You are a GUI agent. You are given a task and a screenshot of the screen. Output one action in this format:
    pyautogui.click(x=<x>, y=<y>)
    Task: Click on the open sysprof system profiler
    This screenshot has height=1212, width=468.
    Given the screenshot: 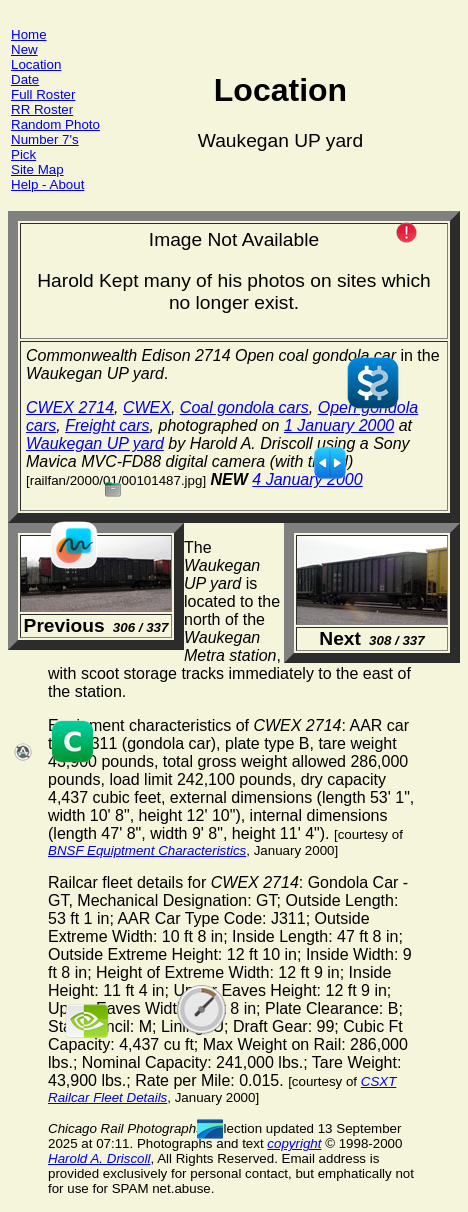 What is the action you would take?
    pyautogui.click(x=201, y=1009)
    